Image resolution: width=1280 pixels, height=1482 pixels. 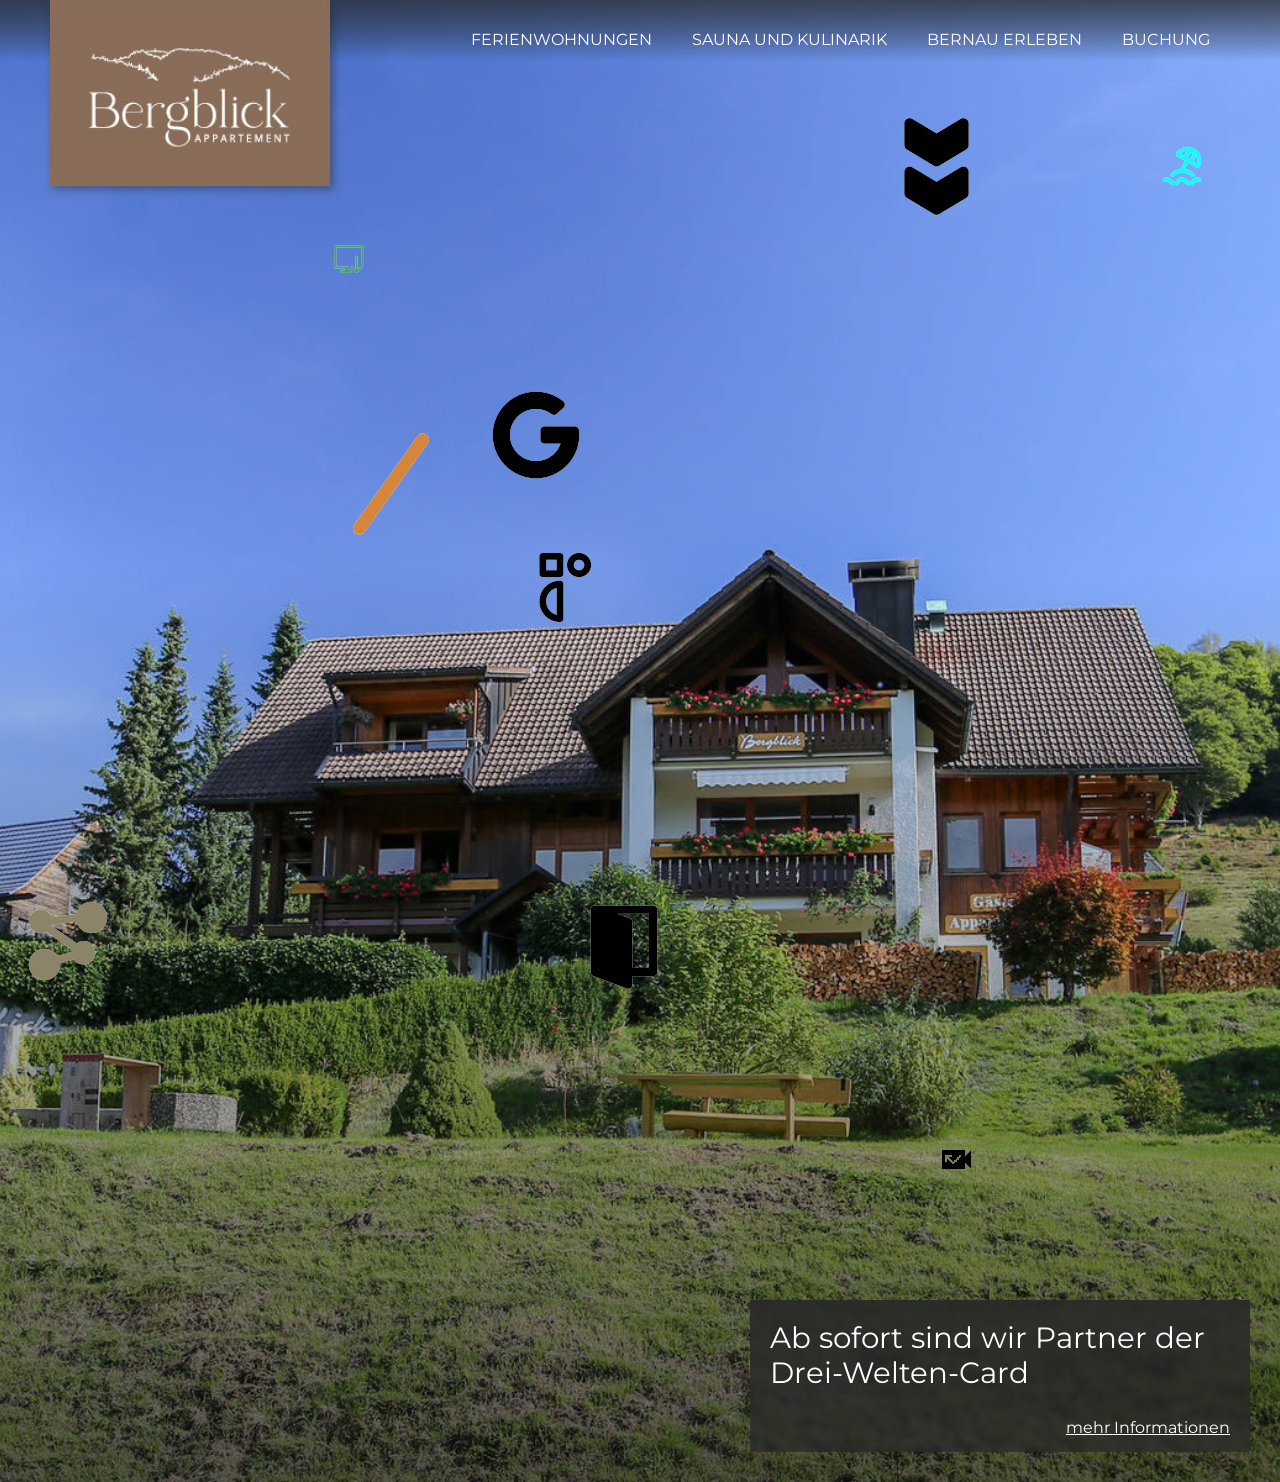 I want to click on share content to other apps or users, so click(x=68, y=941).